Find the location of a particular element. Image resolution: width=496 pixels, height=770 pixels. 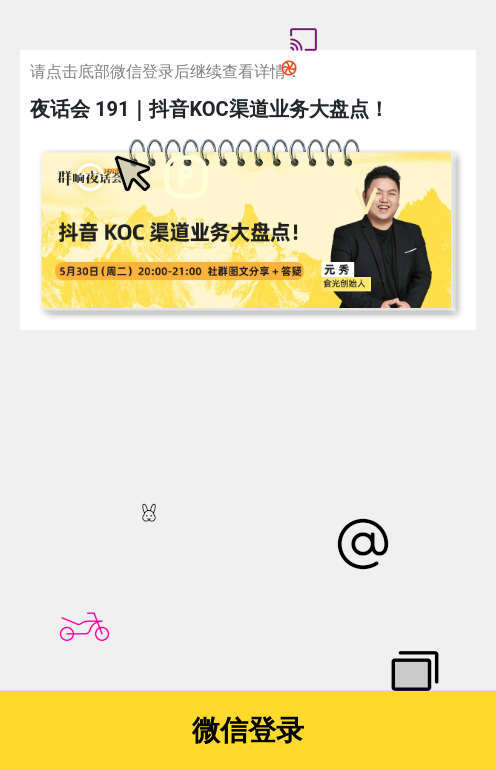

cast your screen to another device is located at coordinates (303, 39).